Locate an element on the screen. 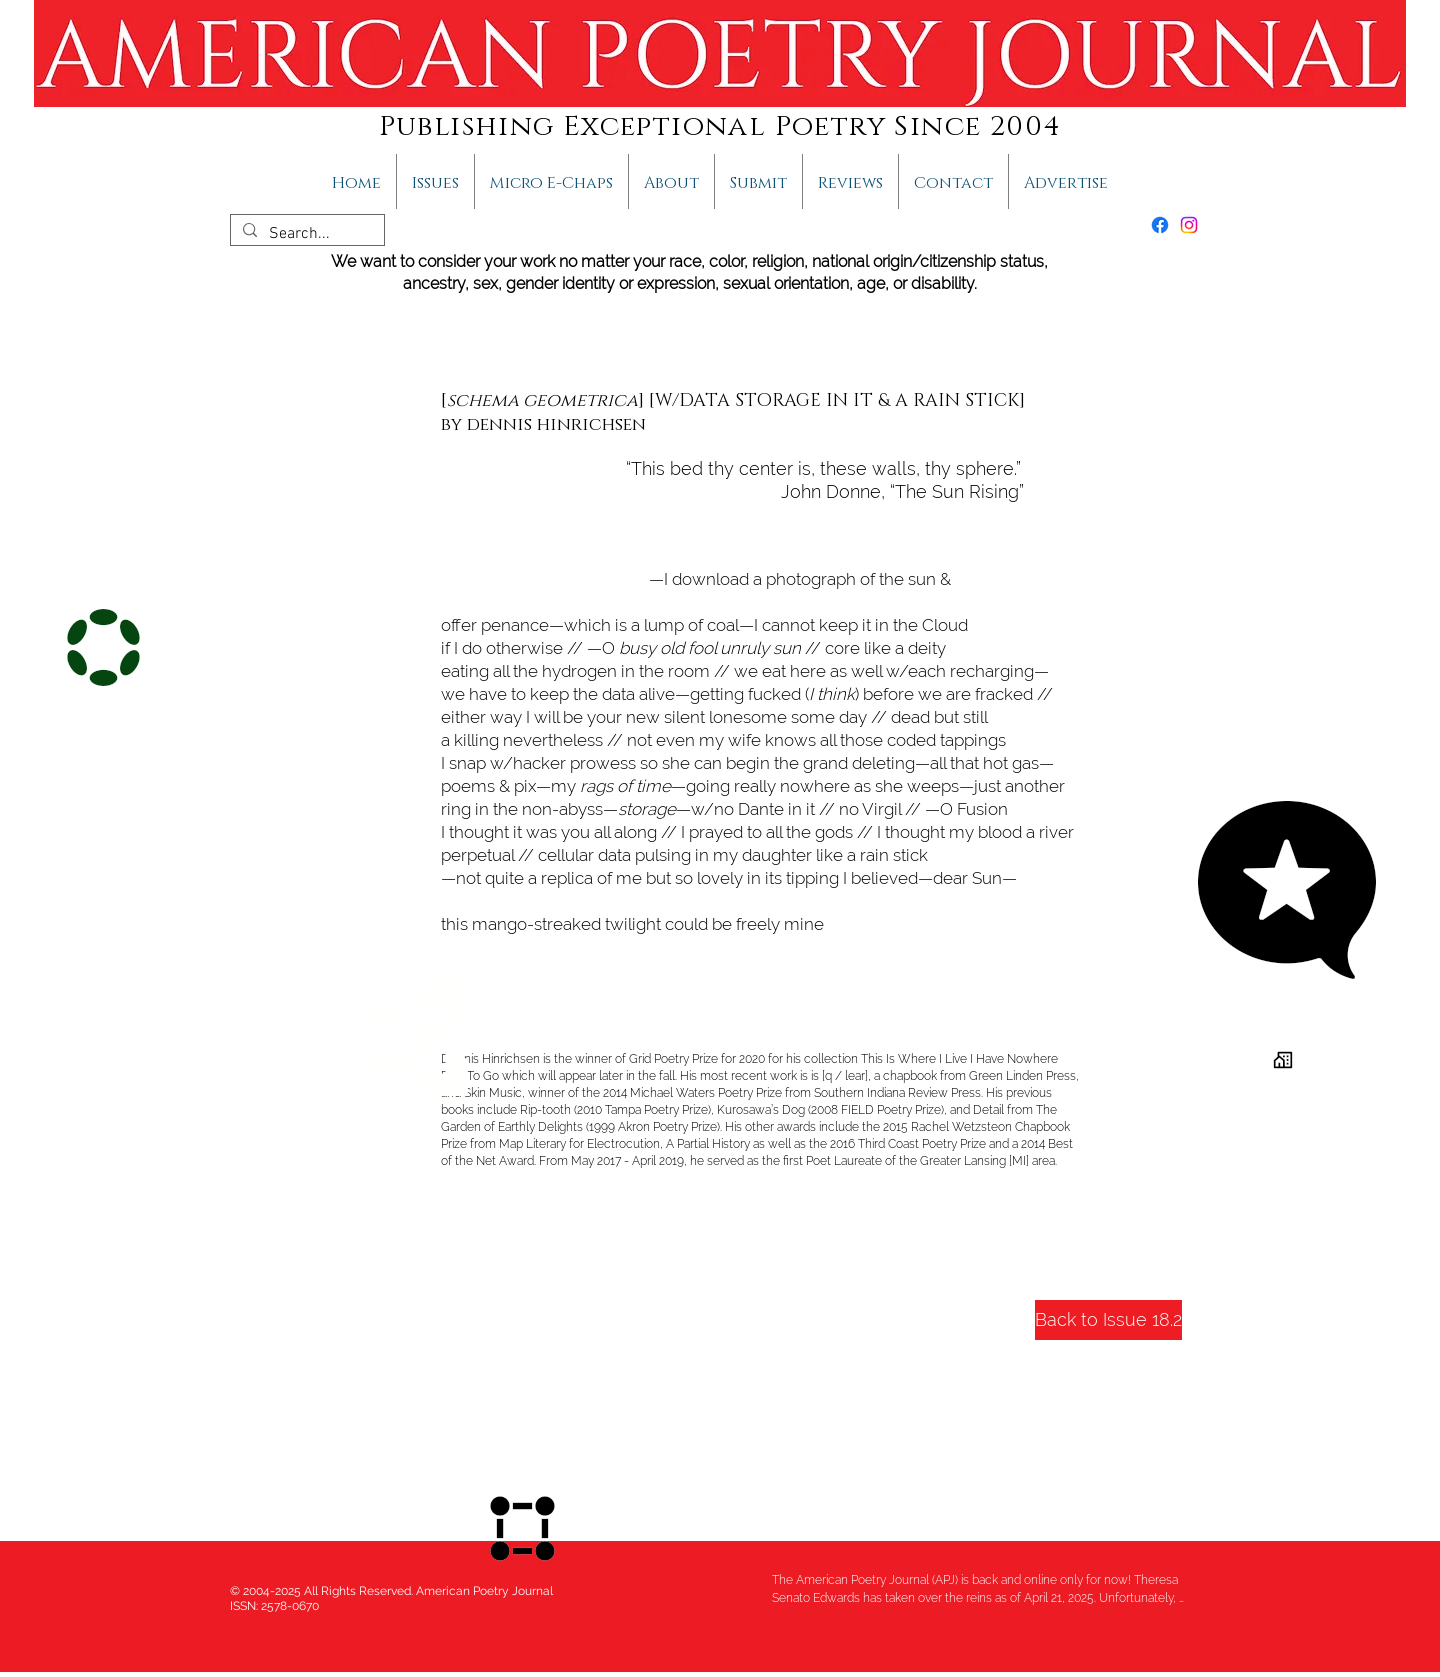  kyocera brand logo is located at coordinates (421, 1038).